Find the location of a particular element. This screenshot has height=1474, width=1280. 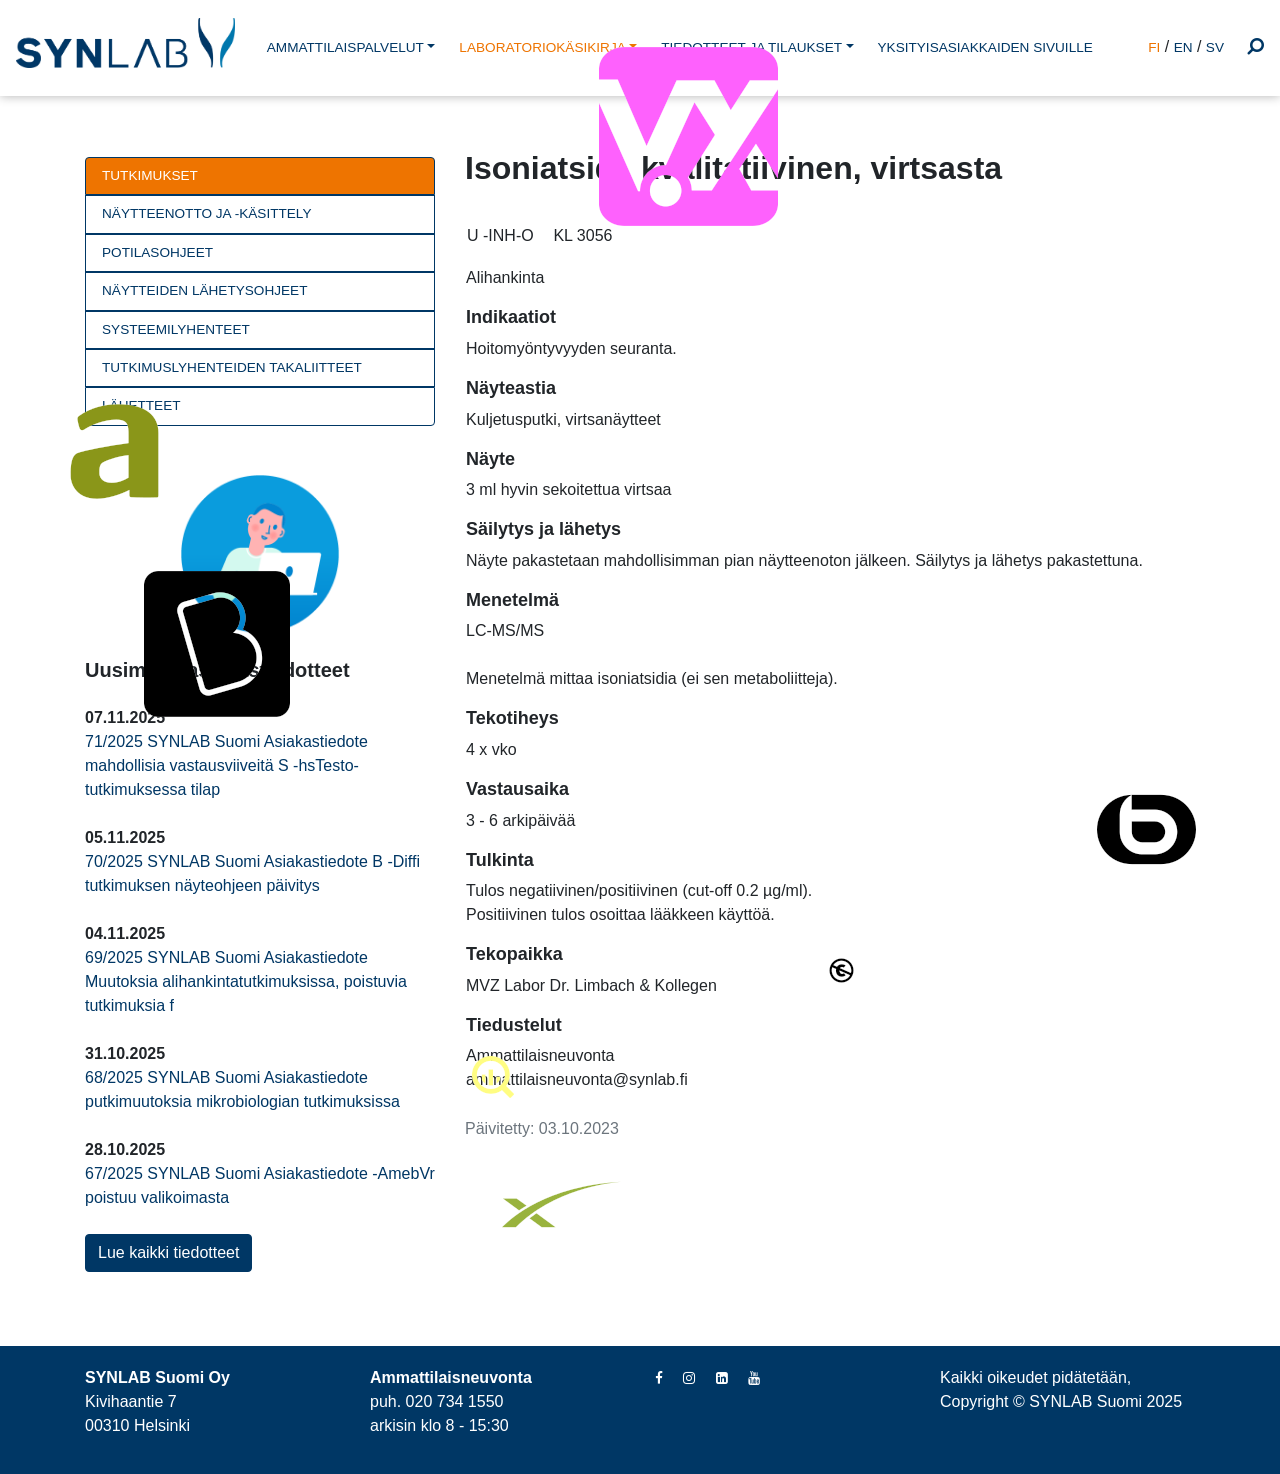

boulanger brand logo is located at coordinates (1146, 829).